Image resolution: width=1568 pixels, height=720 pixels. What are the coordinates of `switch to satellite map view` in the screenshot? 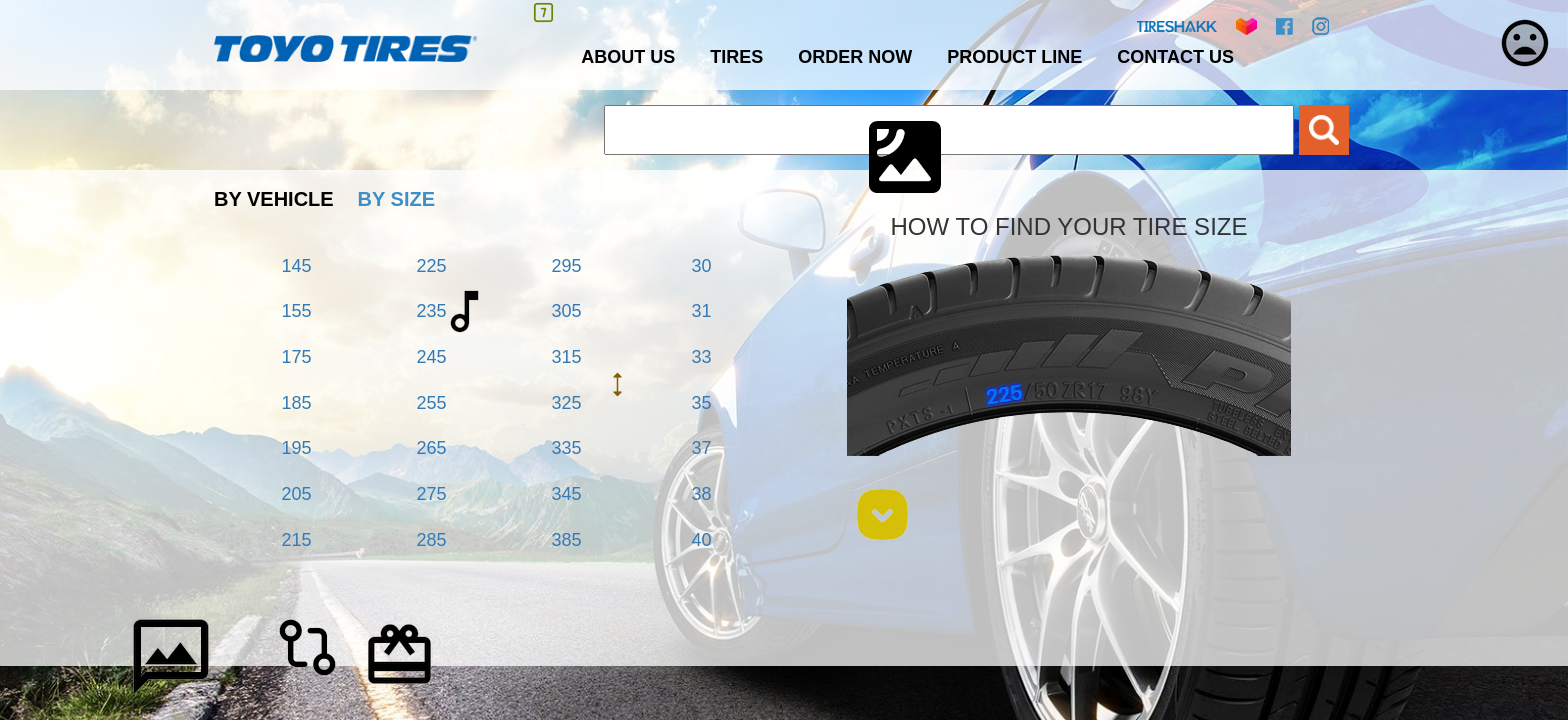 It's located at (905, 157).